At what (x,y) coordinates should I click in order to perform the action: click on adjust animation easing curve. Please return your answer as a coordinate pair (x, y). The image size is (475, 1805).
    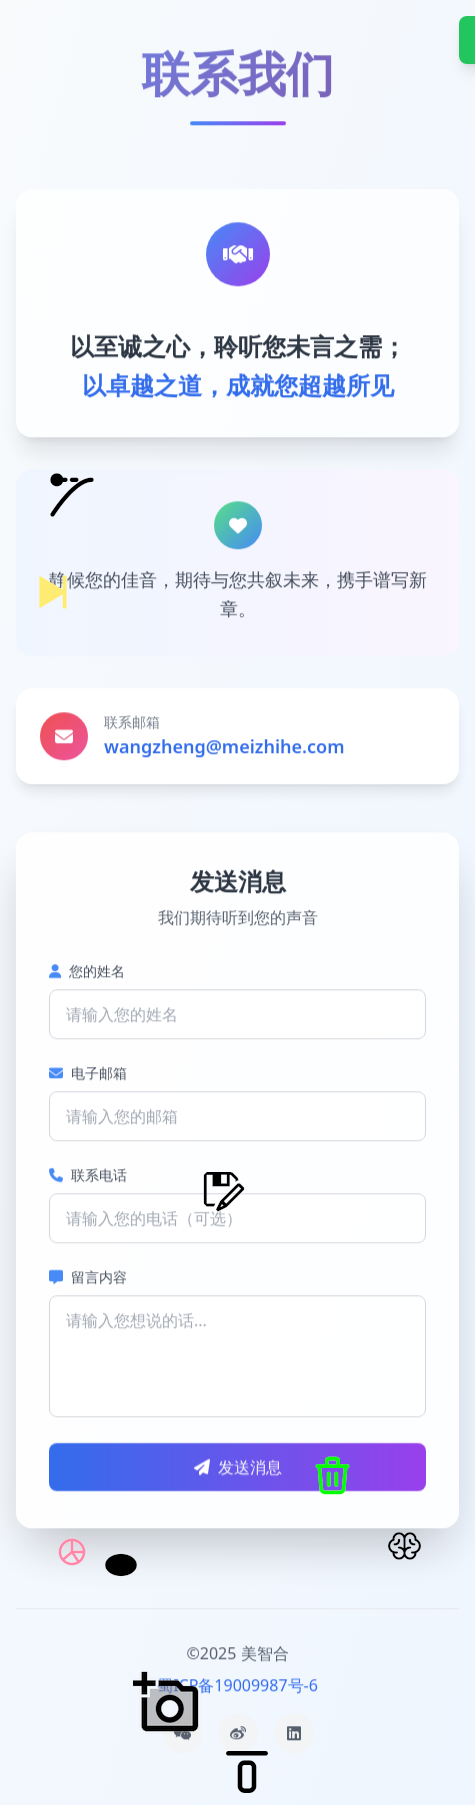
    Looking at the image, I should click on (72, 495).